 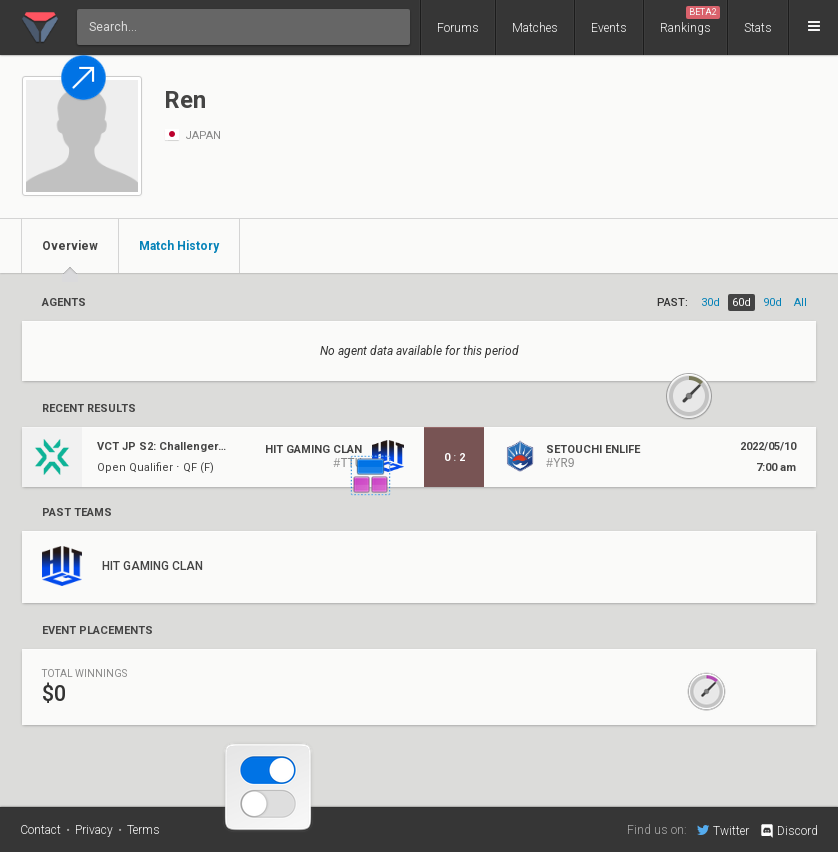 I want to click on select all items in the current view, so click(x=370, y=475).